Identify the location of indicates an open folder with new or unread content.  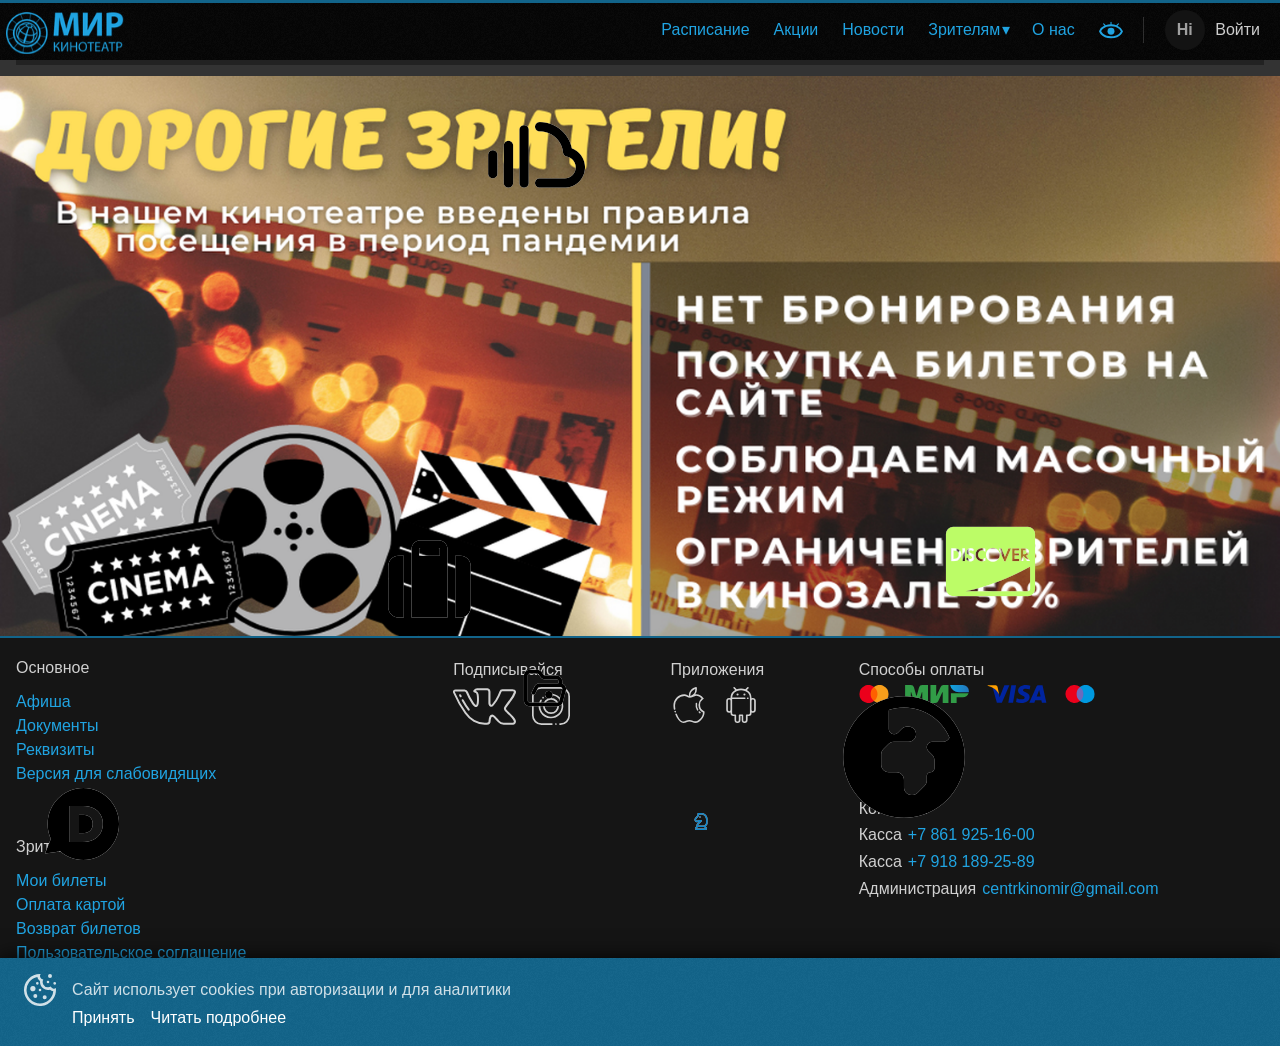
(545, 689).